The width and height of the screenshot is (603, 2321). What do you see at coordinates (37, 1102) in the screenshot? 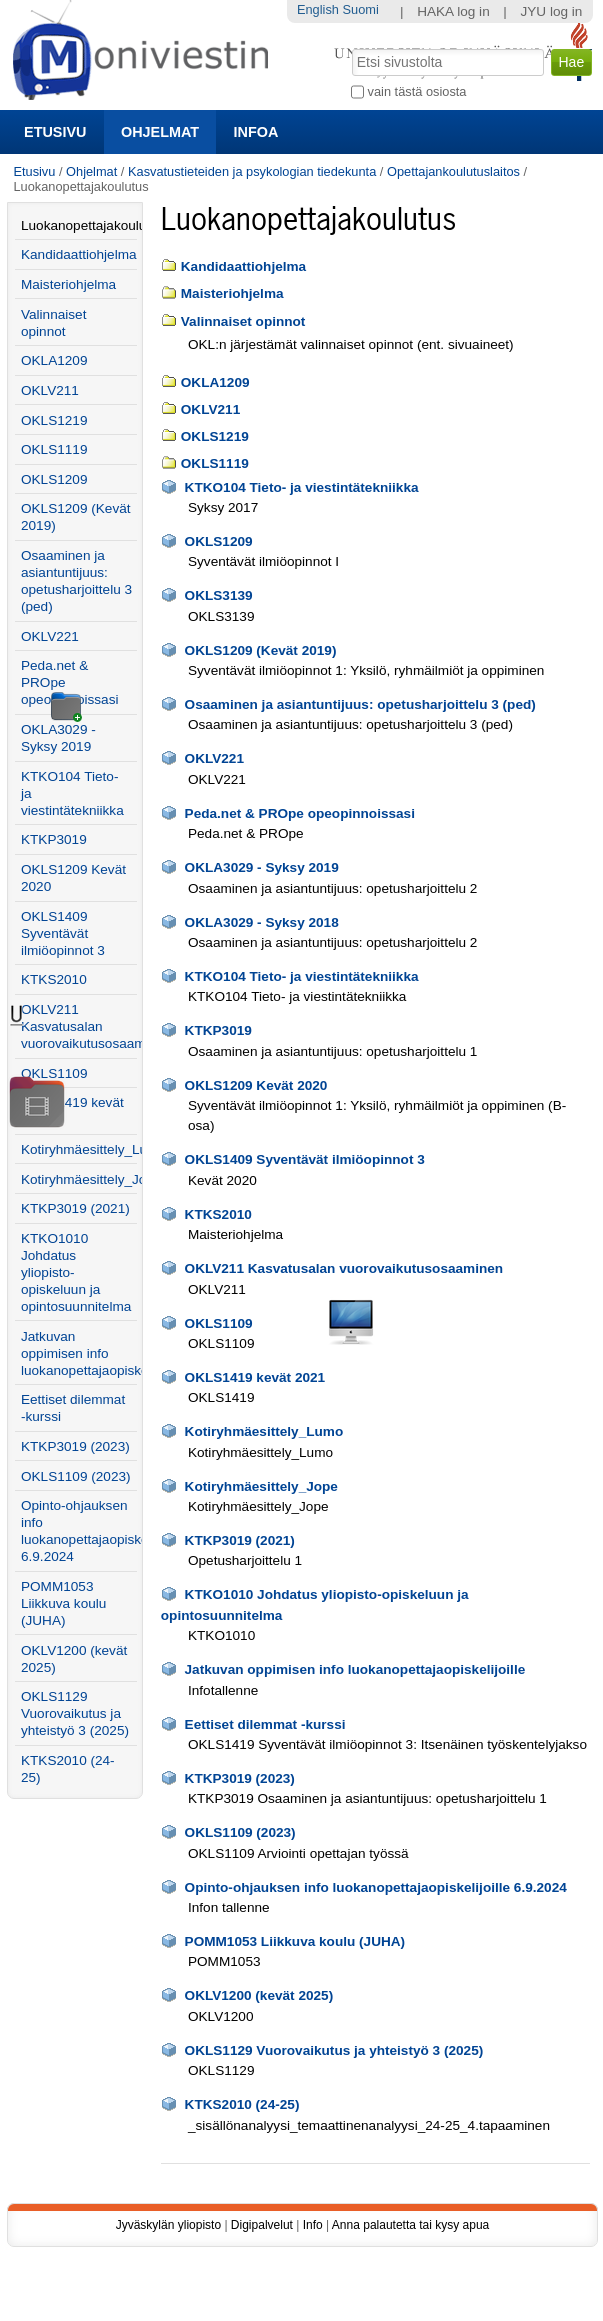
I see `open your videos folder` at bounding box center [37, 1102].